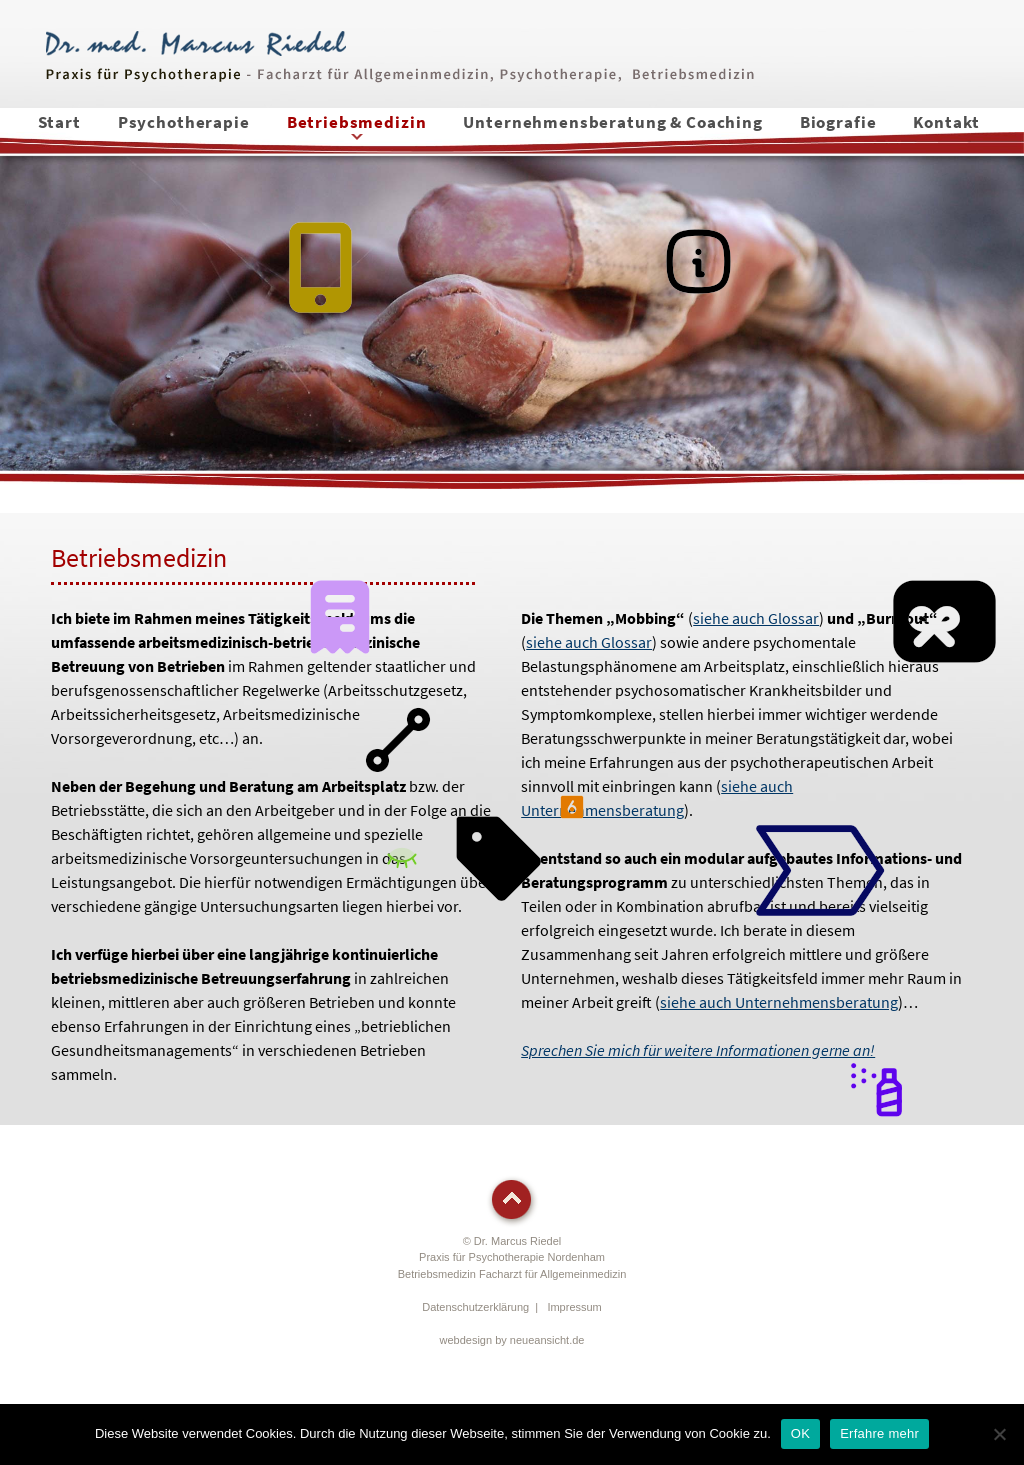 This screenshot has height=1465, width=1024. What do you see at coordinates (398, 740) in the screenshot?
I see `draw a line between two points` at bounding box center [398, 740].